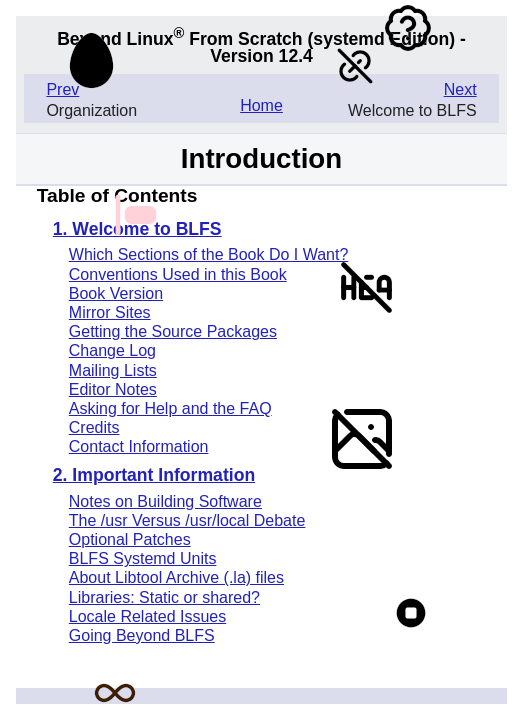 The width and height of the screenshot is (523, 720). Describe the element at coordinates (408, 28) in the screenshot. I see `access help or FAQ section` at that location.